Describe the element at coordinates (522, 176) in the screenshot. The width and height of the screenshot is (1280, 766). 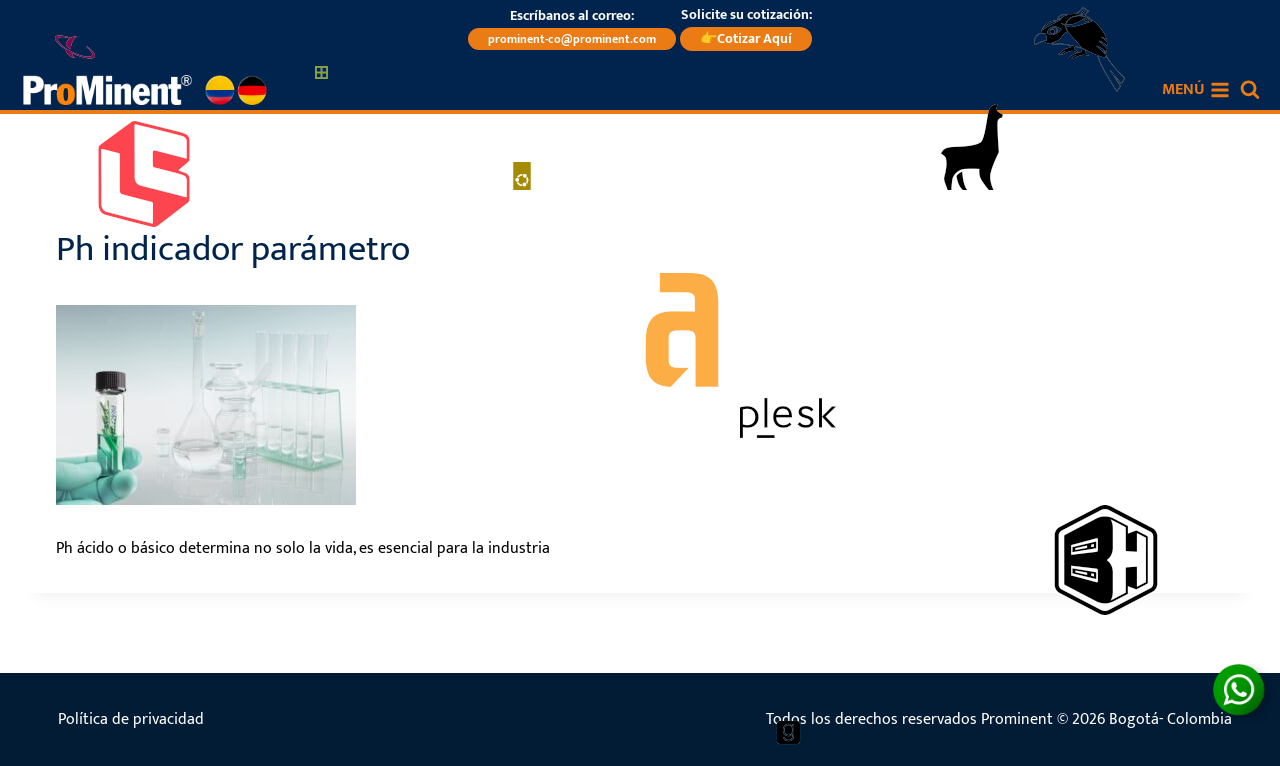
I see `canonical company logo` at that location.